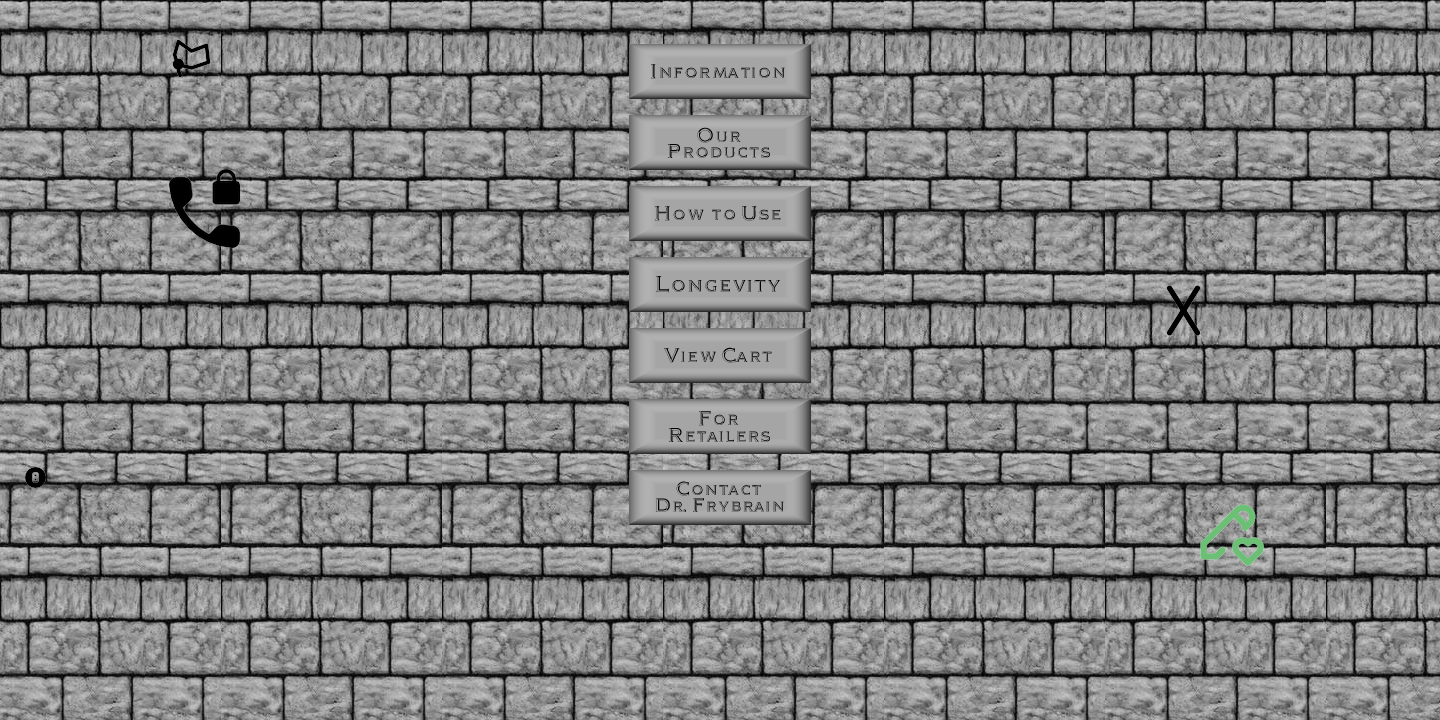 This screenshot has height=720, width=1440. I want to click on close or dismiss a window, so click(1183, 310).